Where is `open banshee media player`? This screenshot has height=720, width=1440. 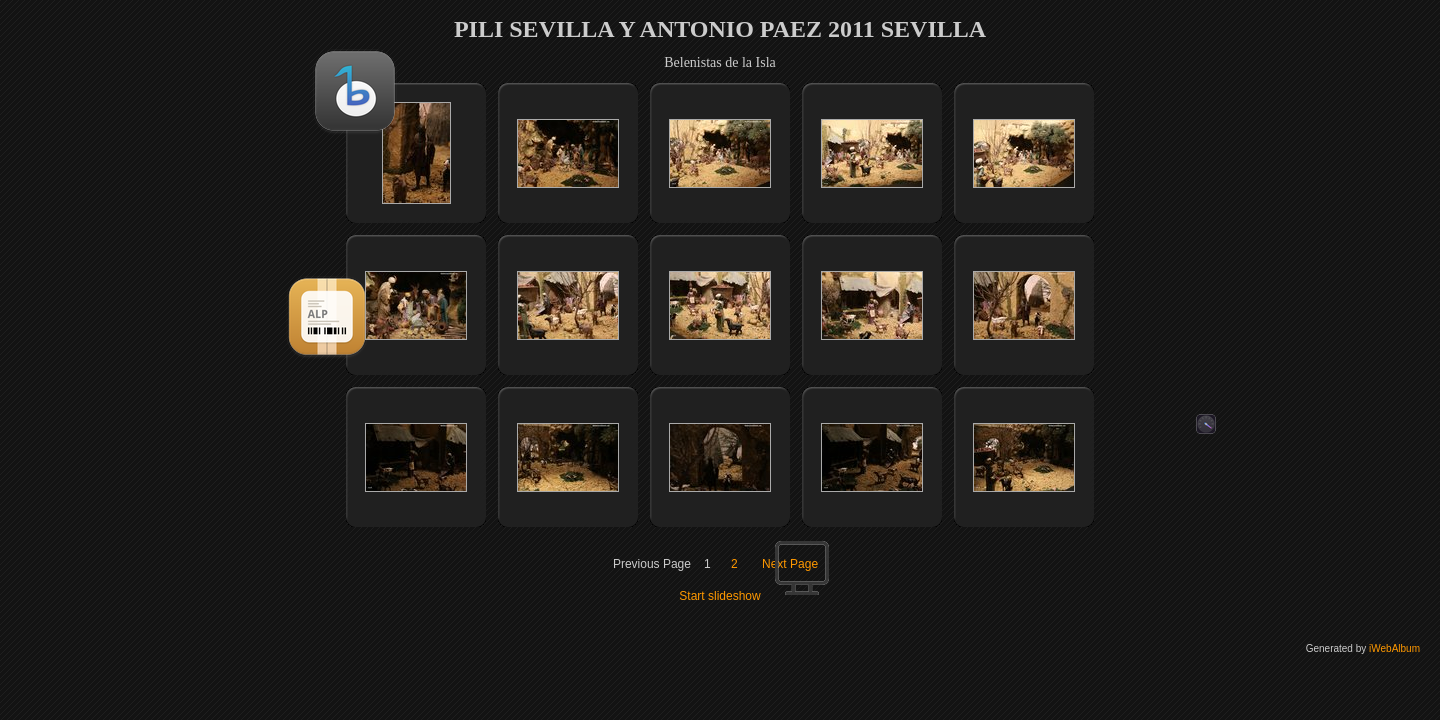
open banshee media player is located at coordinates (355, 91).